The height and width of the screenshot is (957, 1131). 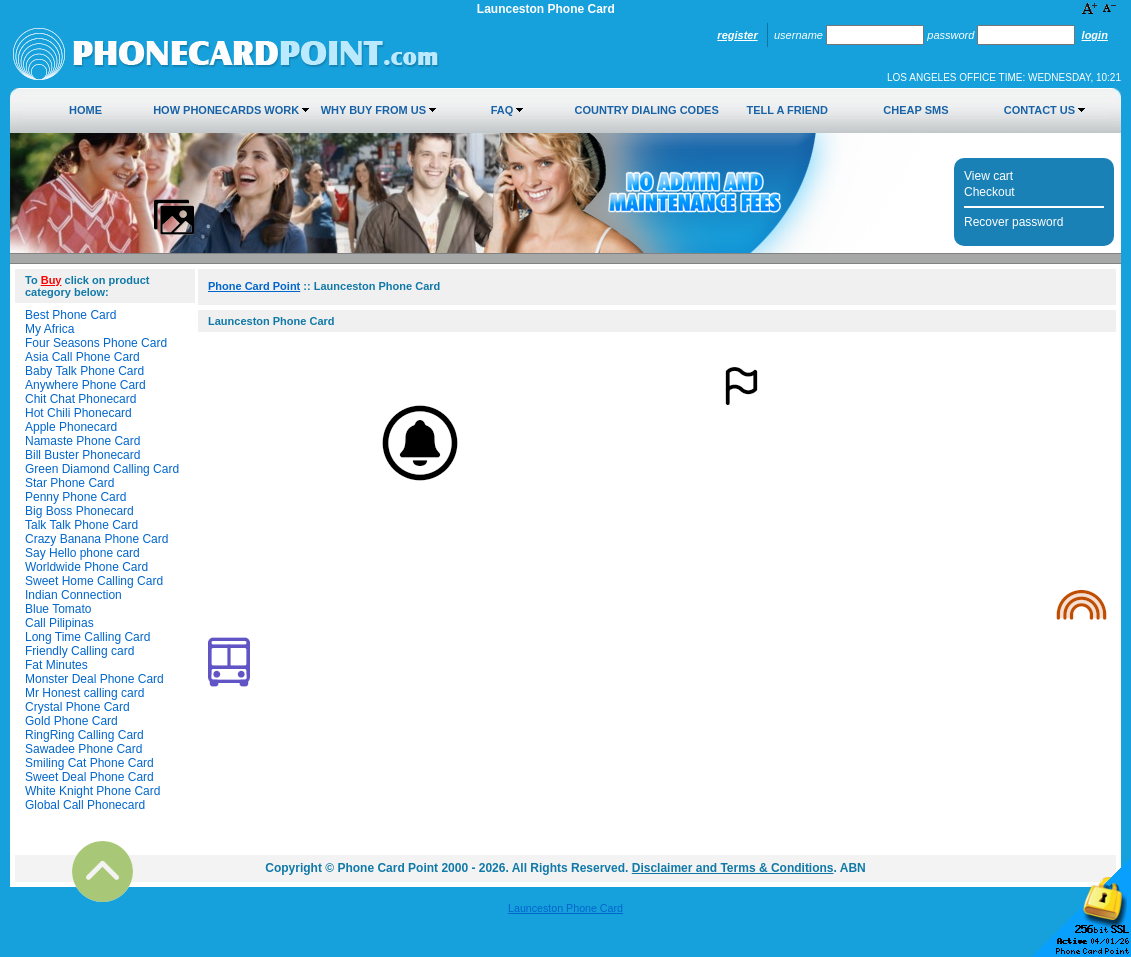 What do you see at coordinates (174, 217) in the screenshot?
I see `view photo gallery` at bounding box center [174, 217].